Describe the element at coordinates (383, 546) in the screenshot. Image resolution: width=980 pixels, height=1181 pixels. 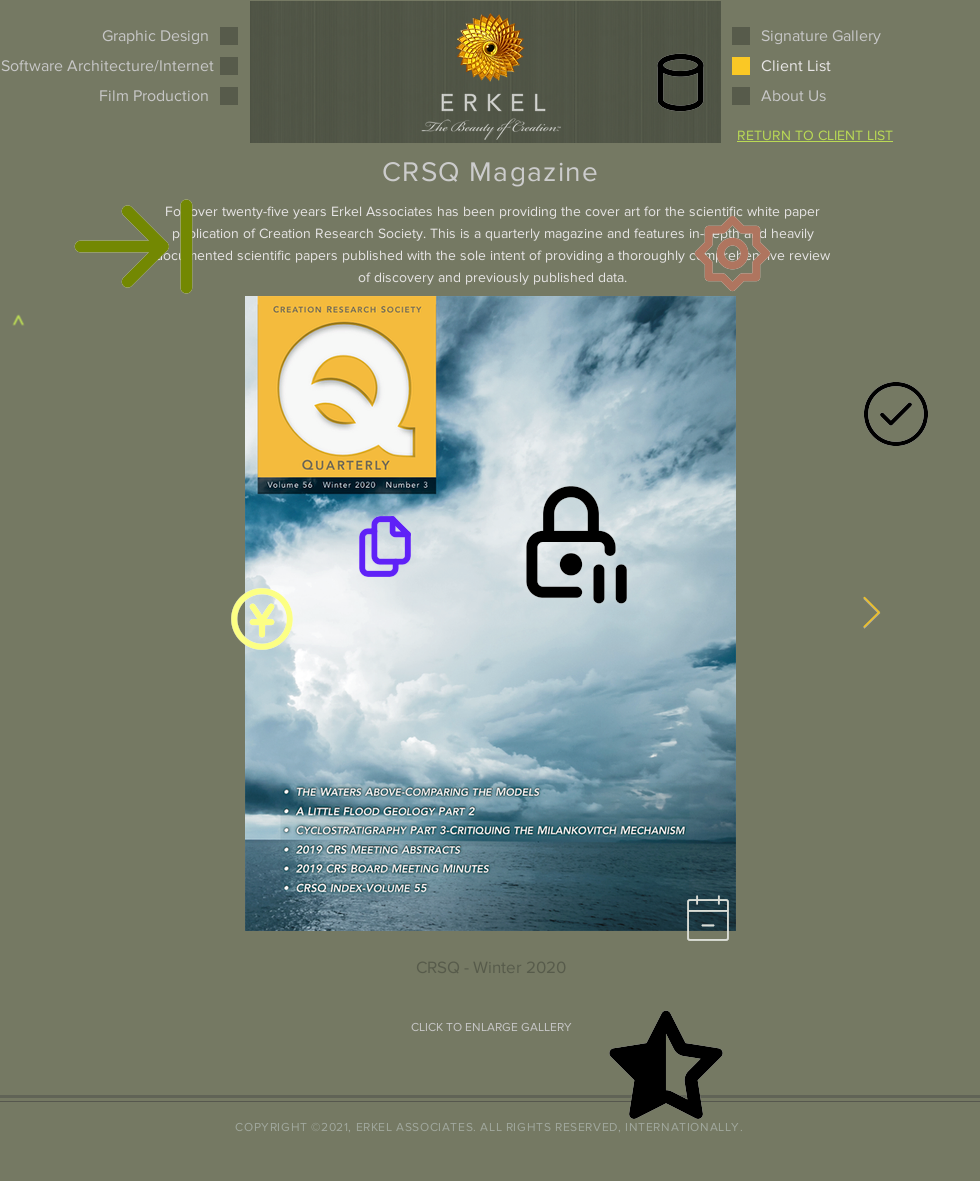
I see `view multiple files or documents` at that location.